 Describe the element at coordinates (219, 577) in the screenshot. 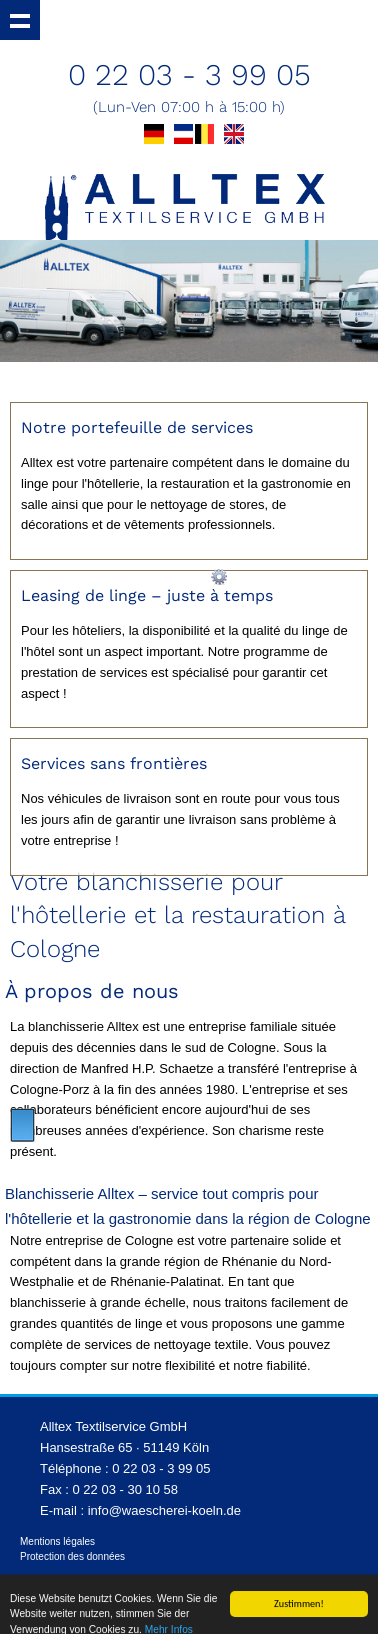

I see `access automator service settings` at that location.